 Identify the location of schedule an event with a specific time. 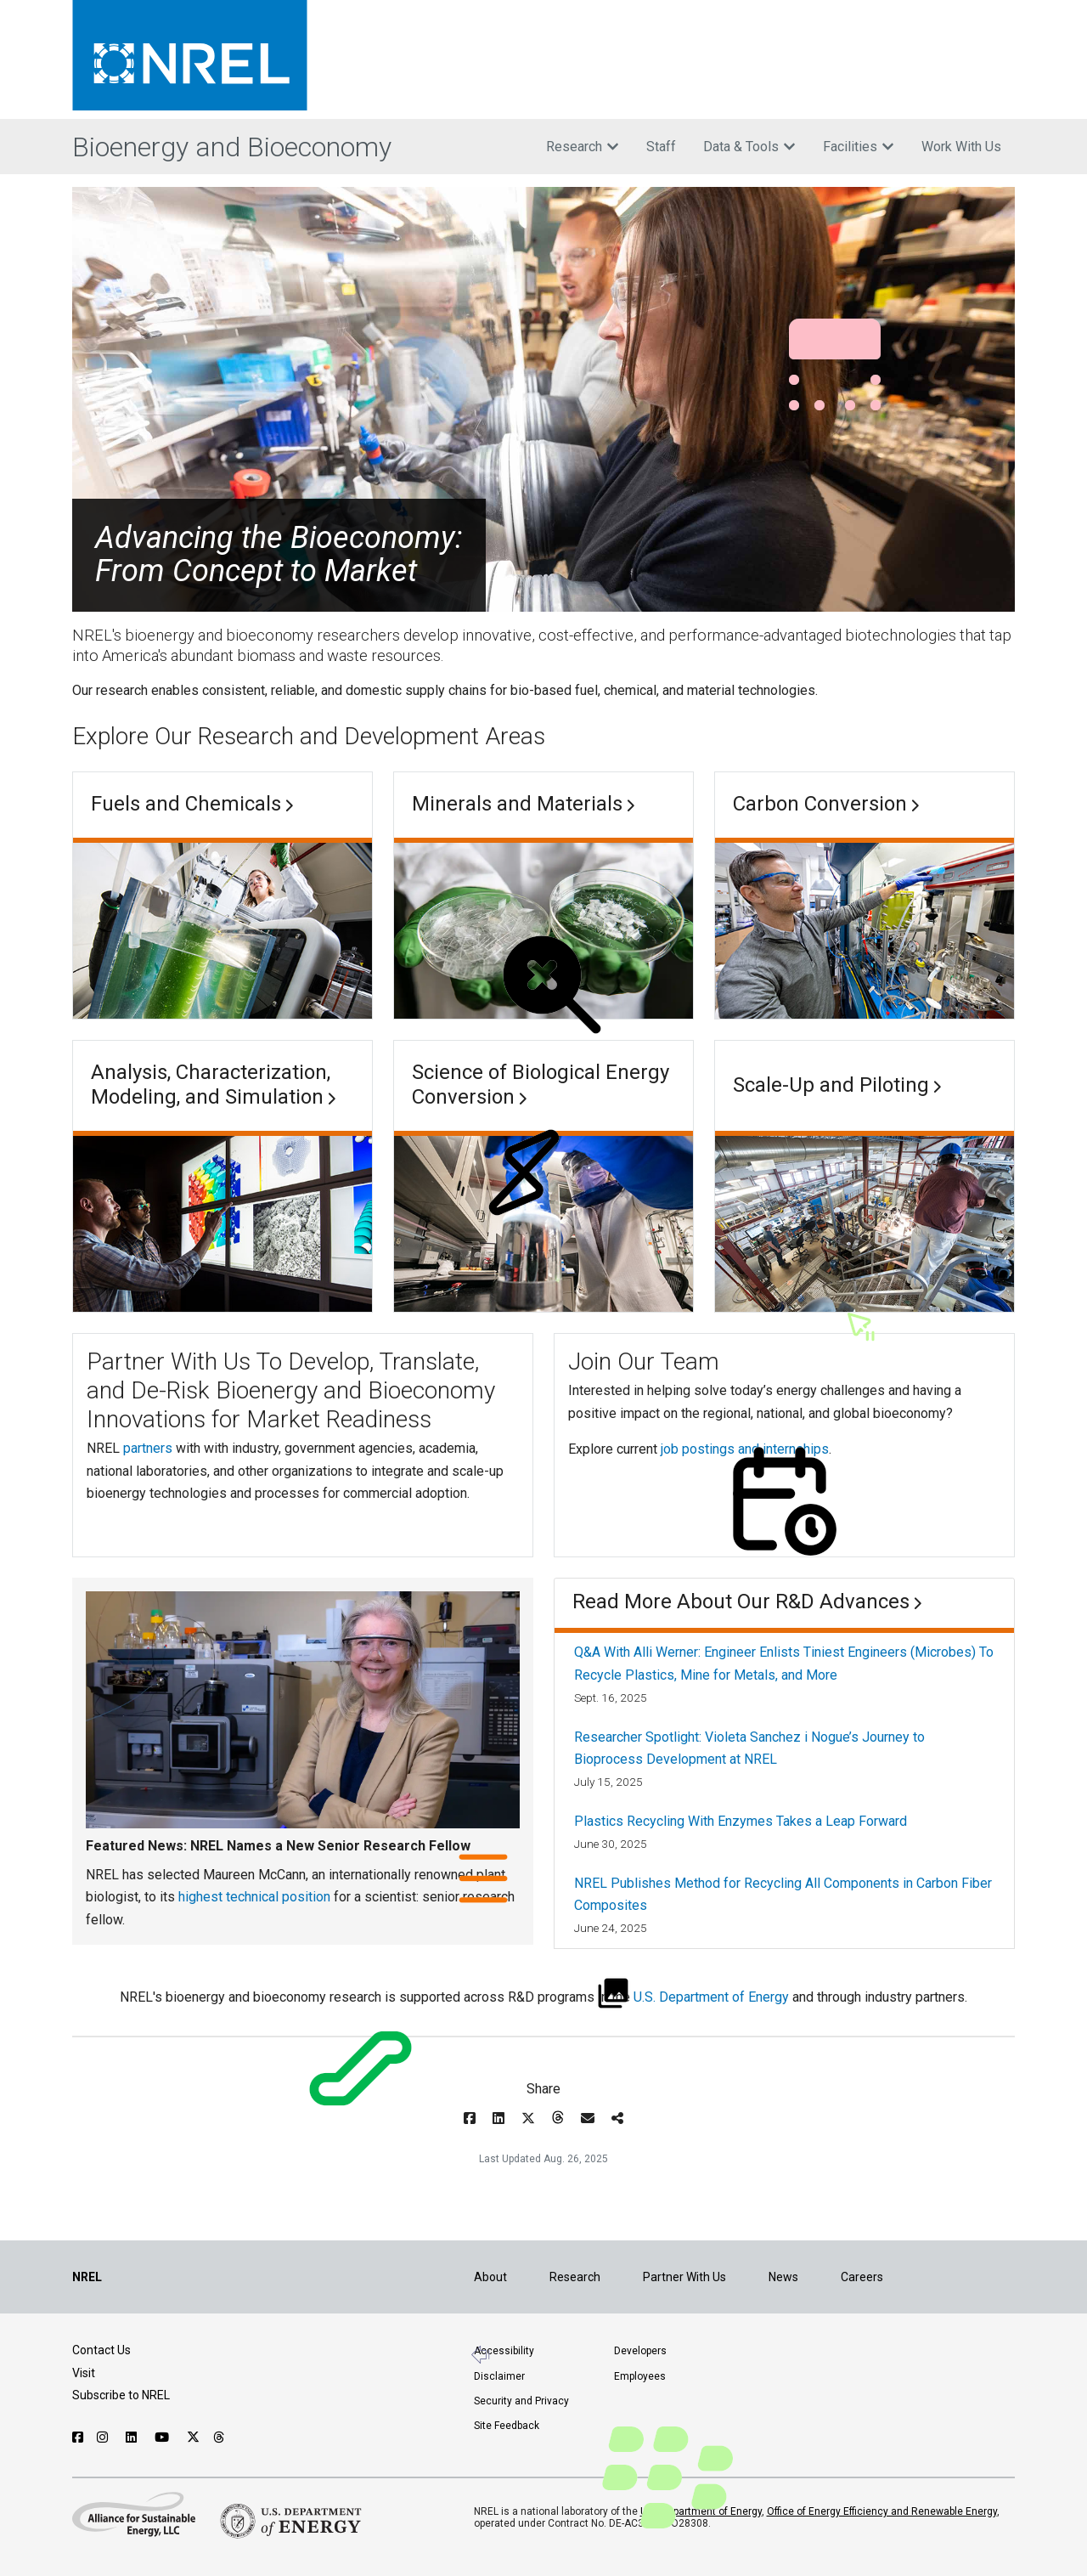
(780, 1499).